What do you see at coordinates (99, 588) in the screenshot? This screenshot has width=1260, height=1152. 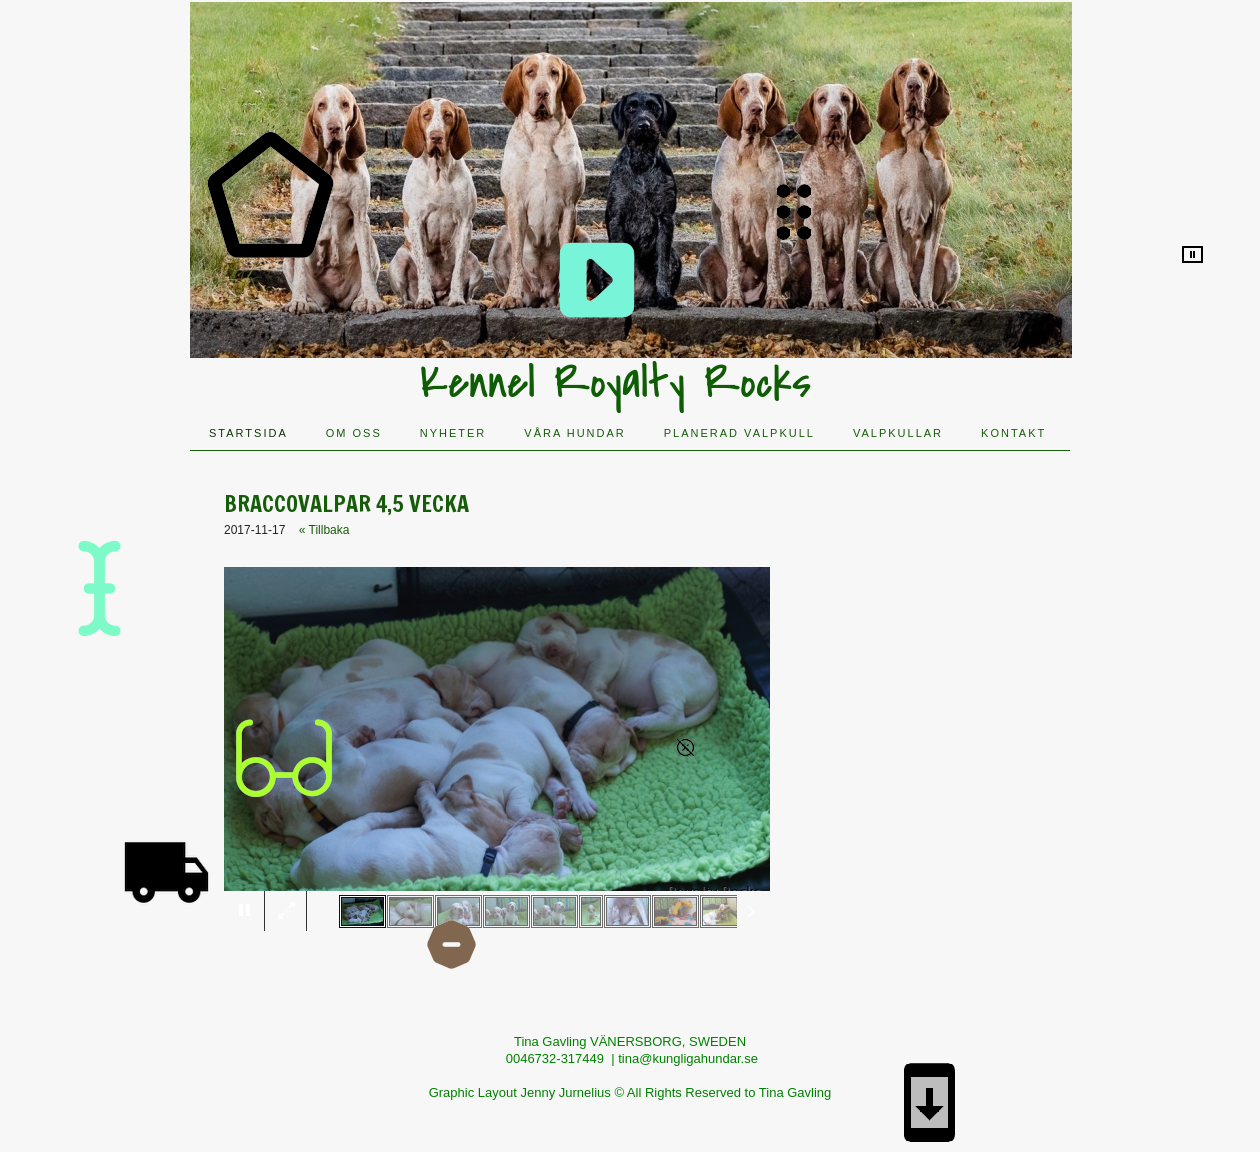 I see `text input field is active` at bounding box center [99, 588].